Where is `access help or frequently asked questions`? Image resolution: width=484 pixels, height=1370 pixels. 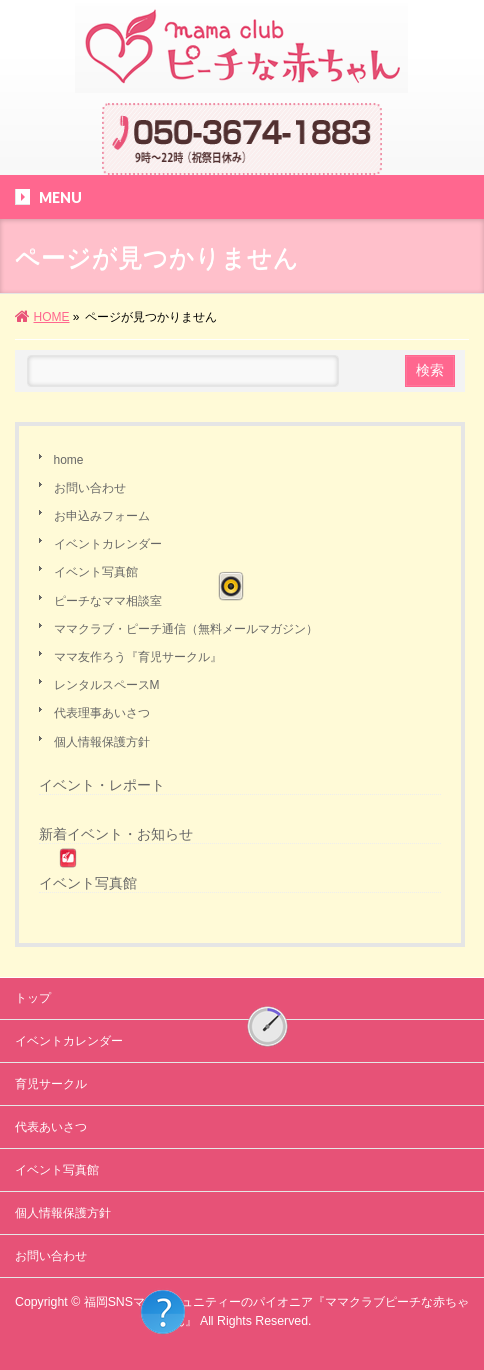
access help or frequently asked questions is located at coordinates (163, 1312).